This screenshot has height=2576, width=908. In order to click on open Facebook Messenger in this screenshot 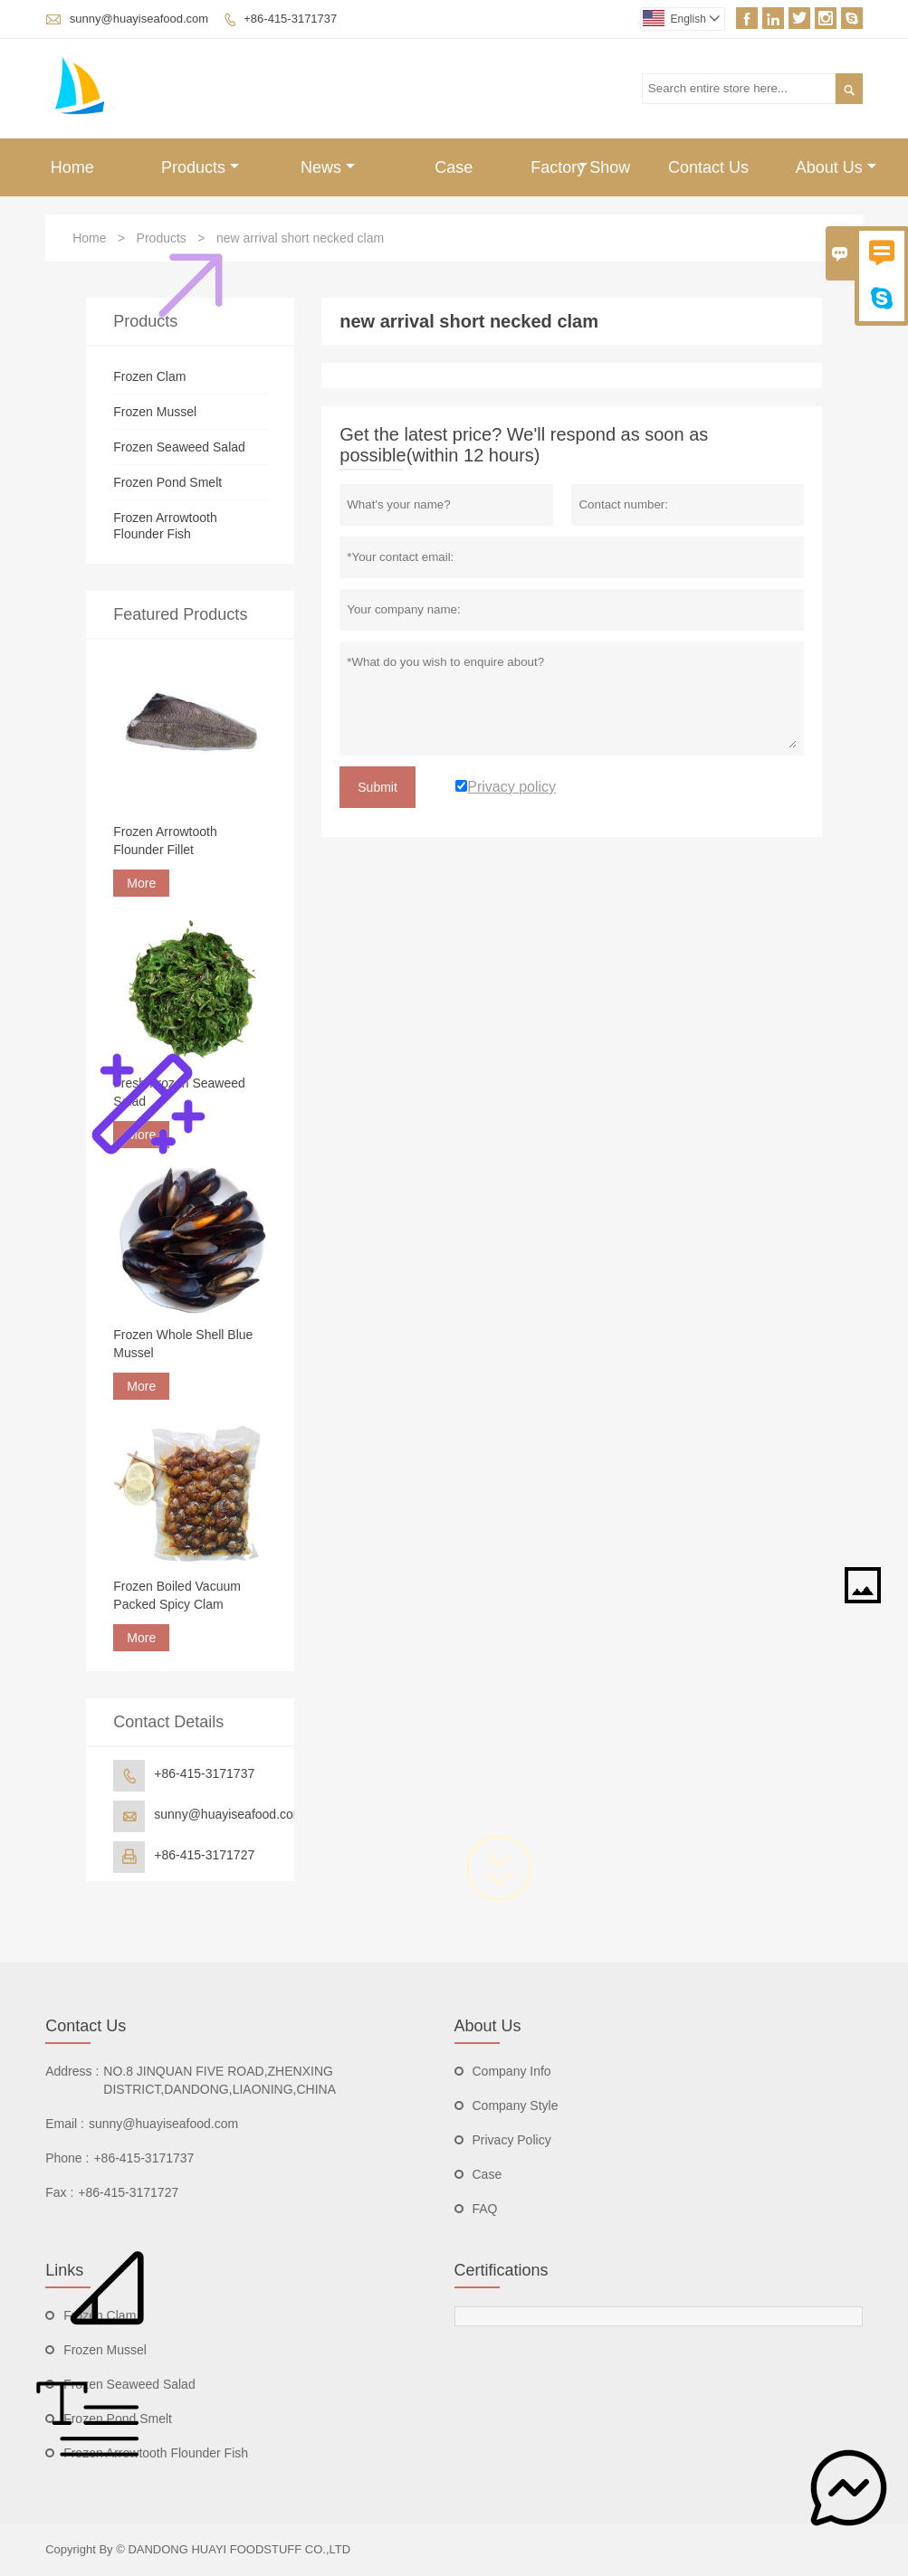, I will do `click(848, 2487)`.